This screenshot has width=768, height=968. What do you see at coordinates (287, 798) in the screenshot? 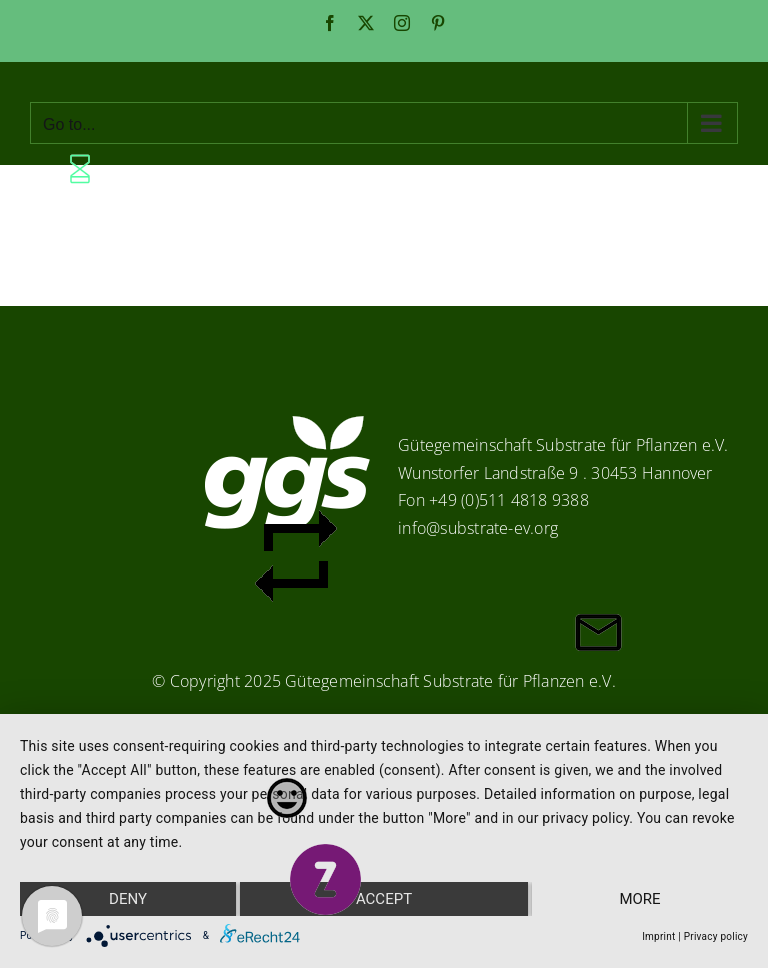
I see `tag people in a photo` at bounding box center [287, 798].